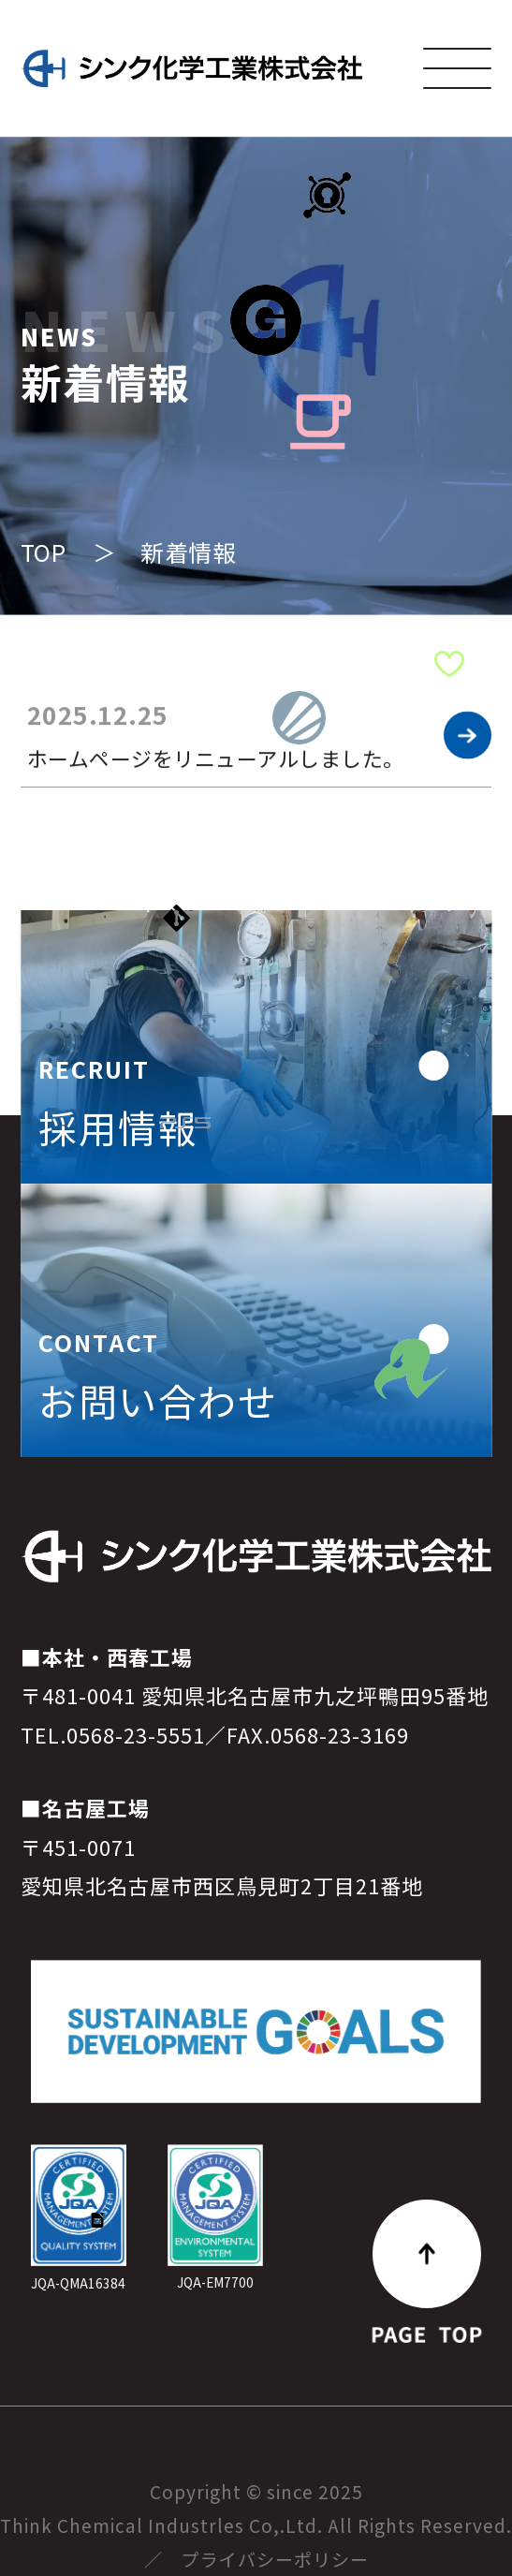 This screenshot has width=512, height=2576. I want to click on git version control logo, so click(176, 918).